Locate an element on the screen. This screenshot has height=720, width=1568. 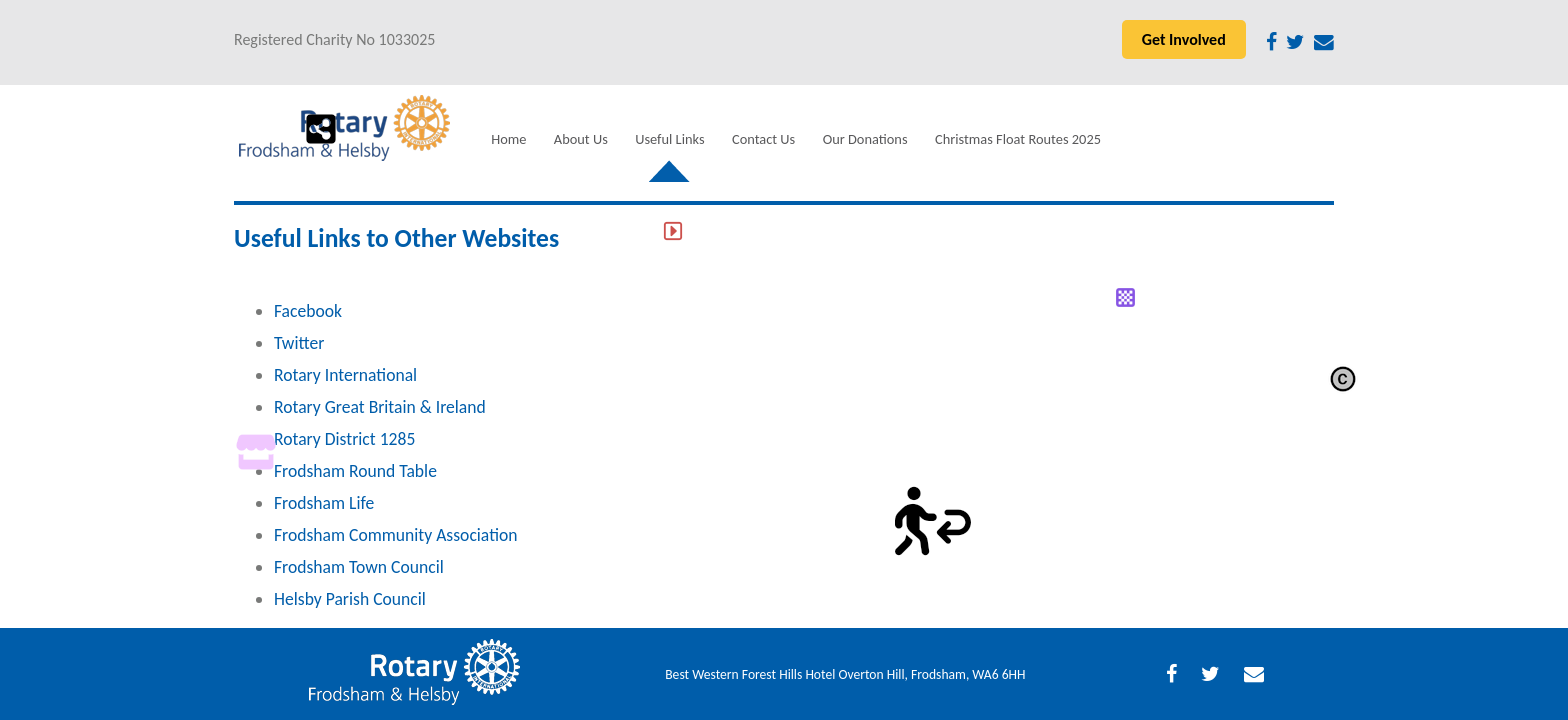
return to starting point of walking route is located at coordinates (933, 521).